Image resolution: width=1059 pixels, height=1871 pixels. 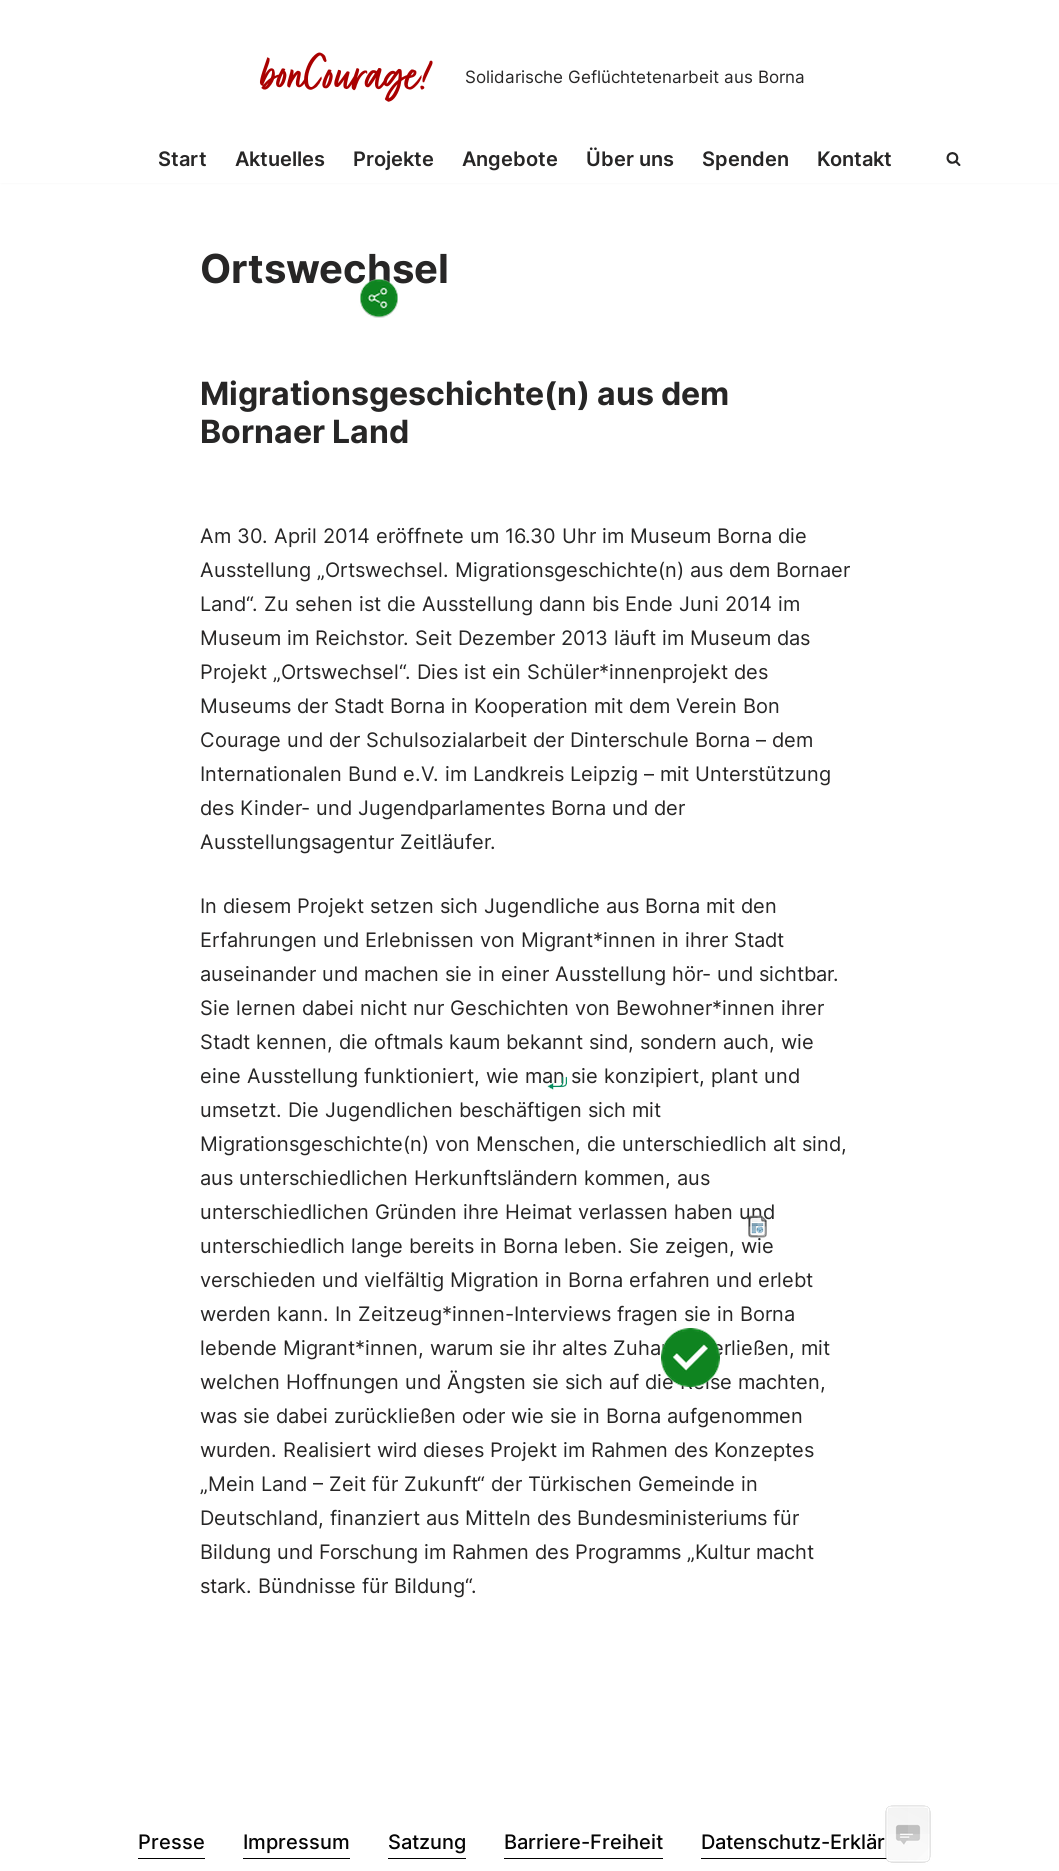 I want to click on access sharing and network preferences, so click(x=379, y=298).